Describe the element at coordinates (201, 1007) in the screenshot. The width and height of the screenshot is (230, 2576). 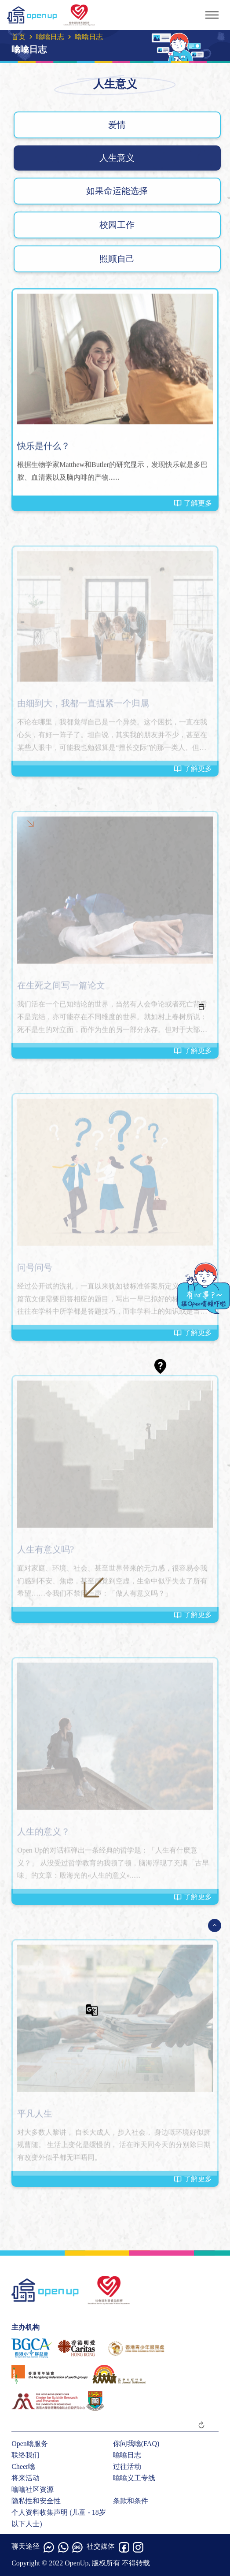
I see `check for unconfirmed or pending events` at that location.